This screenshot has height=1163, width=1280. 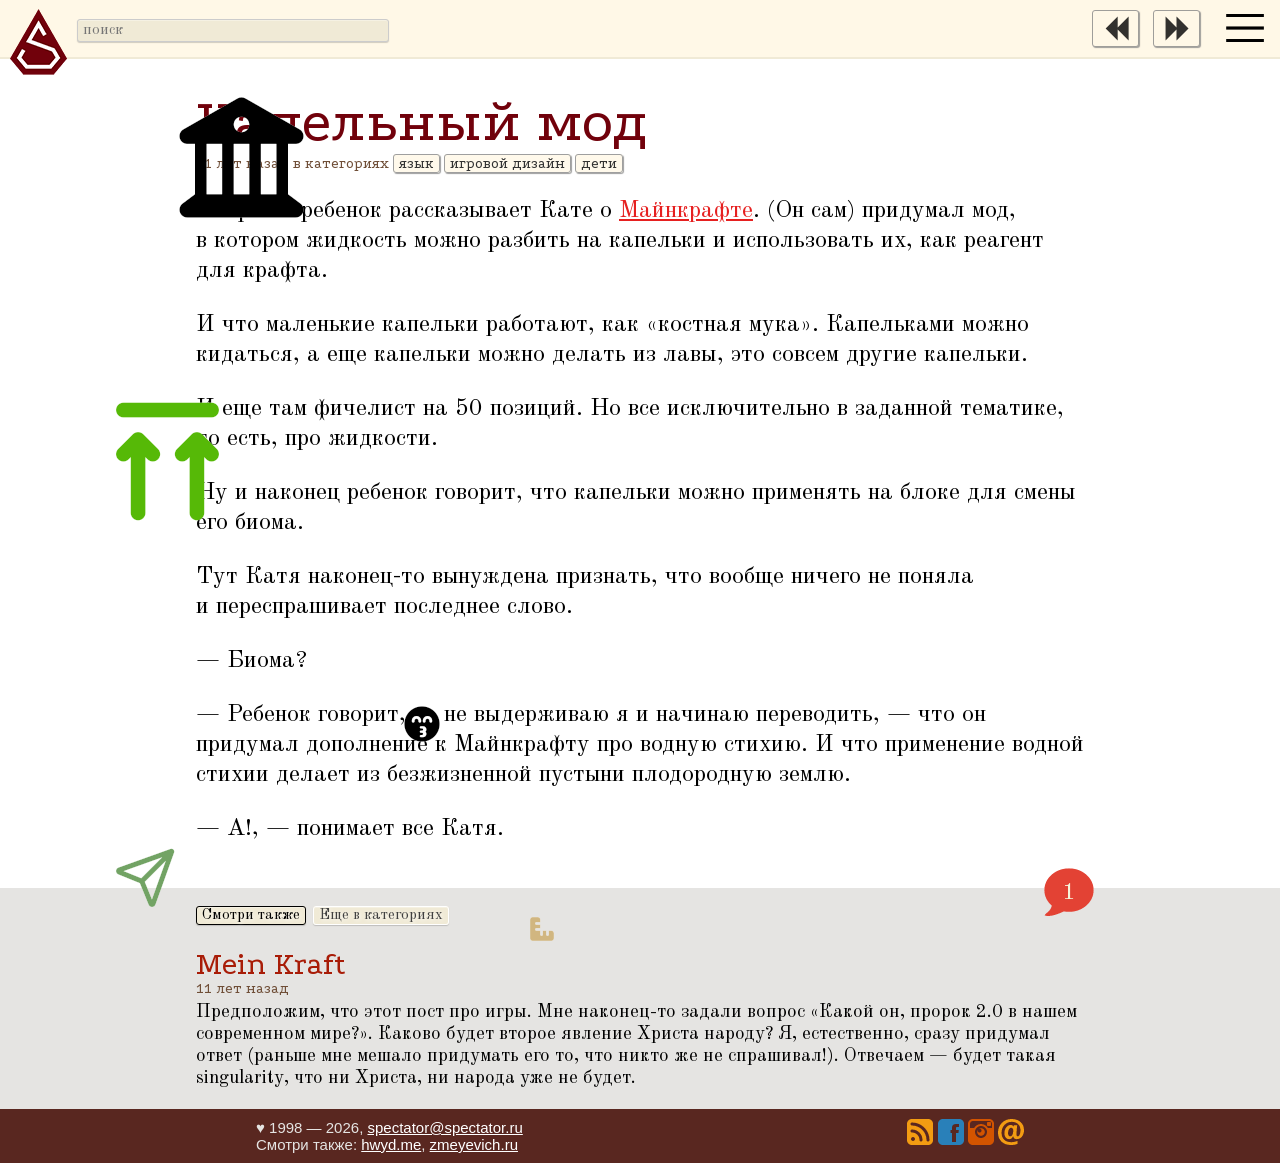 What do you see at coordinates (422, 724) in the screenshot?
I see `send a kiss or affectionate reaction` at bounding box center [422, 724].